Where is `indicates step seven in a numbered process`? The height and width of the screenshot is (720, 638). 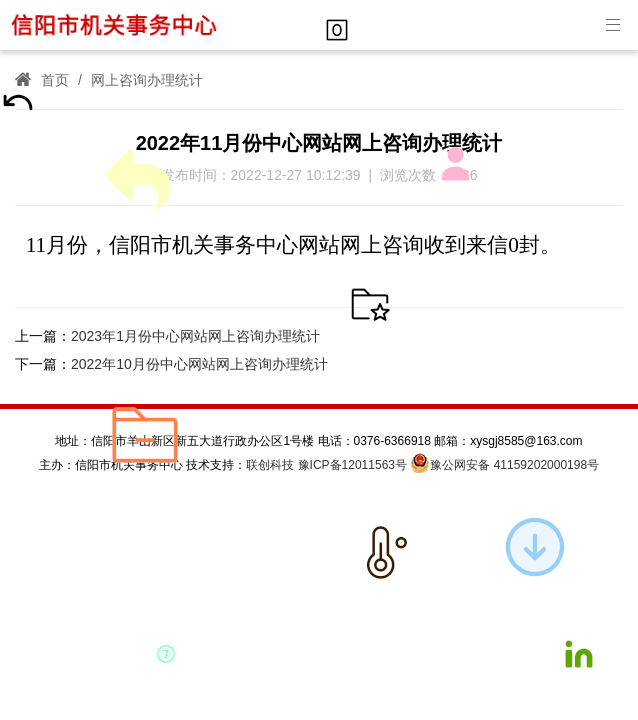
indicates step seven in a numbered process is located at coordinates (166, 654).